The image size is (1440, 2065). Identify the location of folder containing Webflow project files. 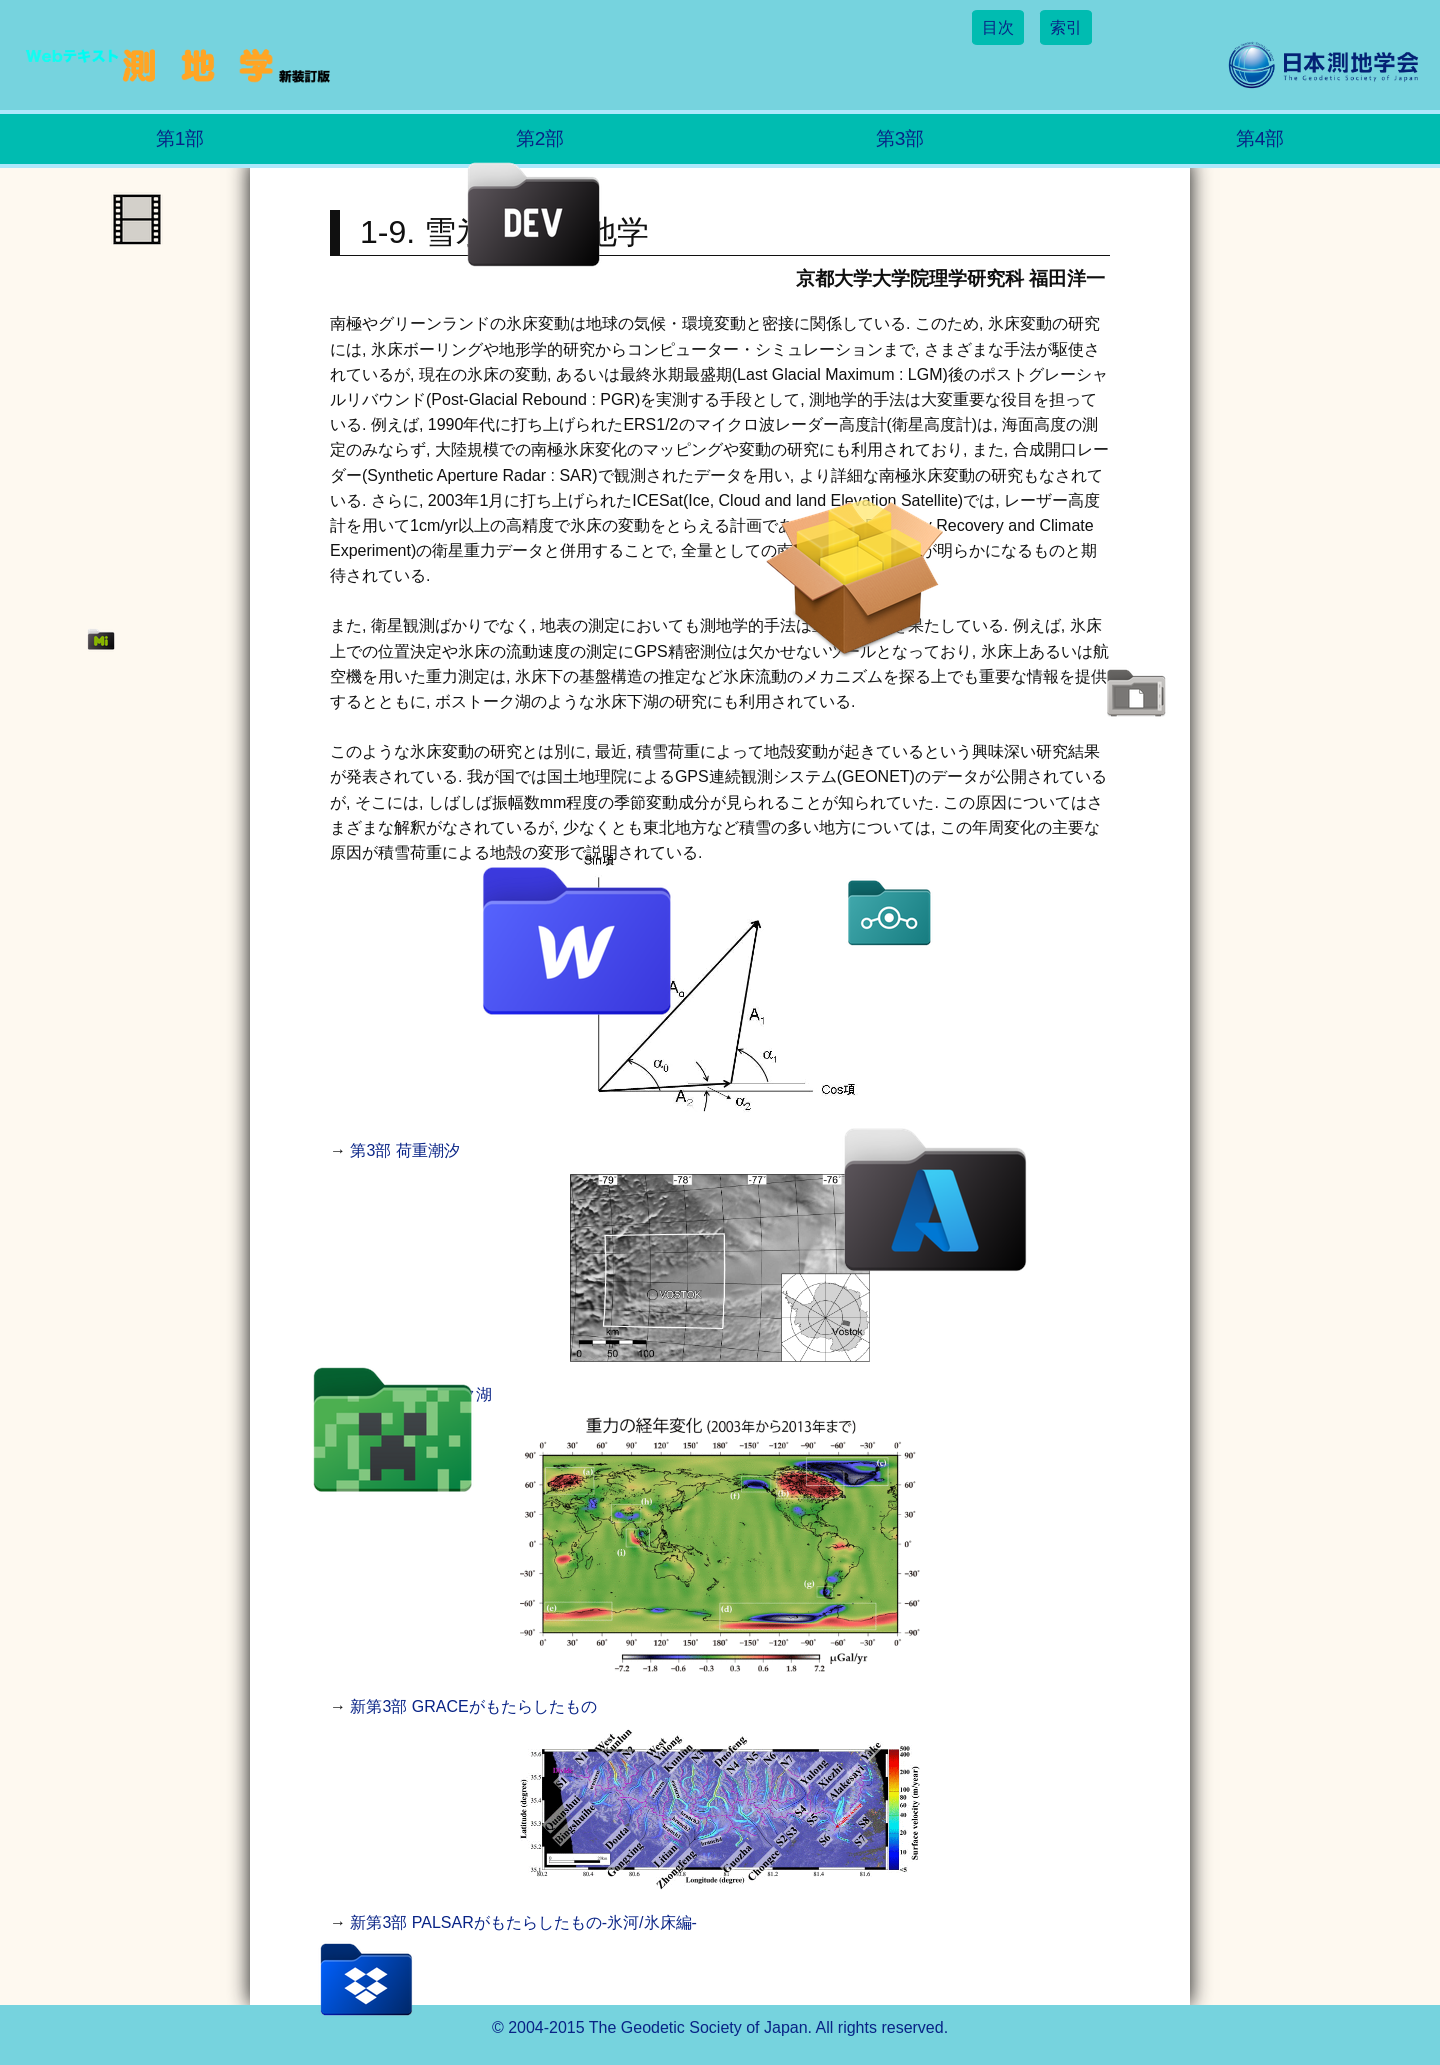
(576, 946).